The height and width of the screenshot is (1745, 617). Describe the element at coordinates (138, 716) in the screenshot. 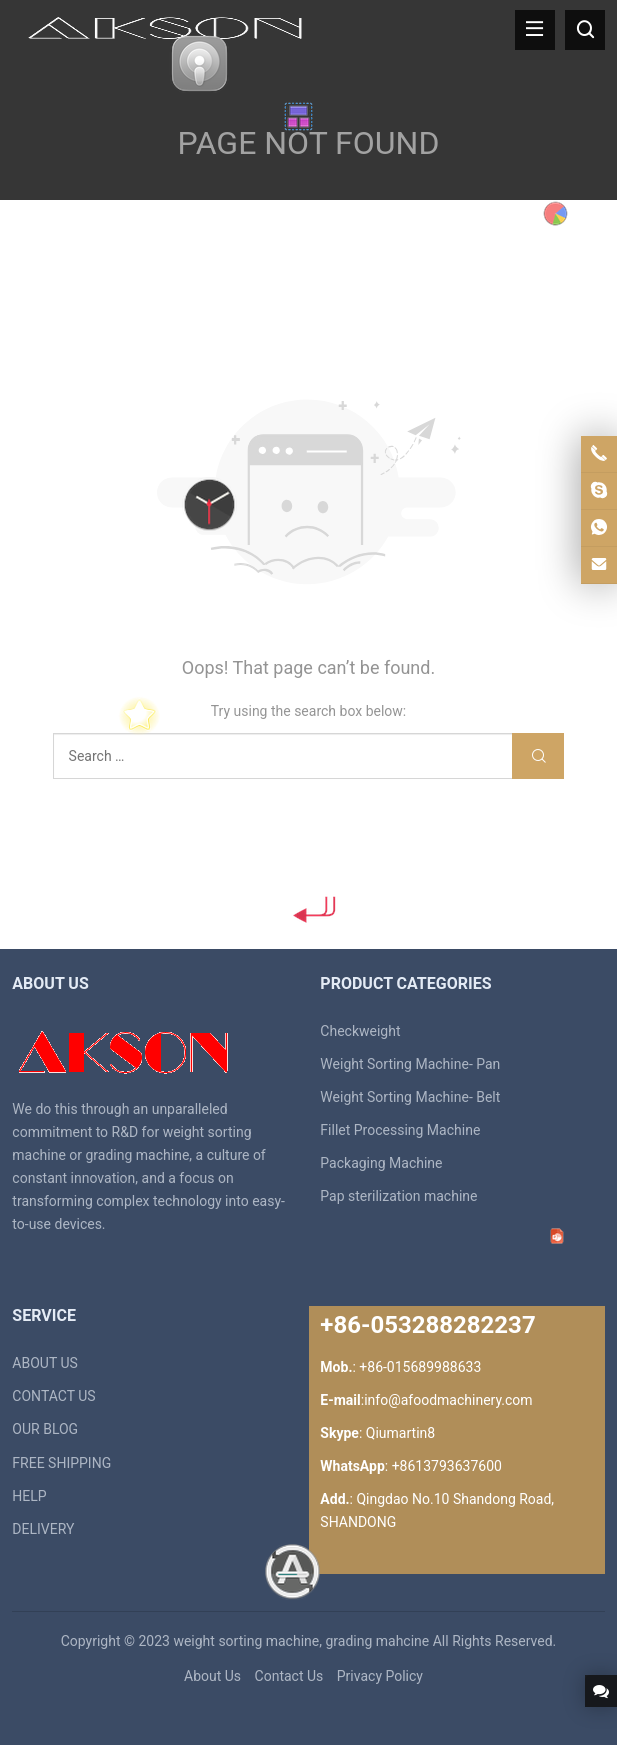

I see `indicates a new or recently added item` at that location.